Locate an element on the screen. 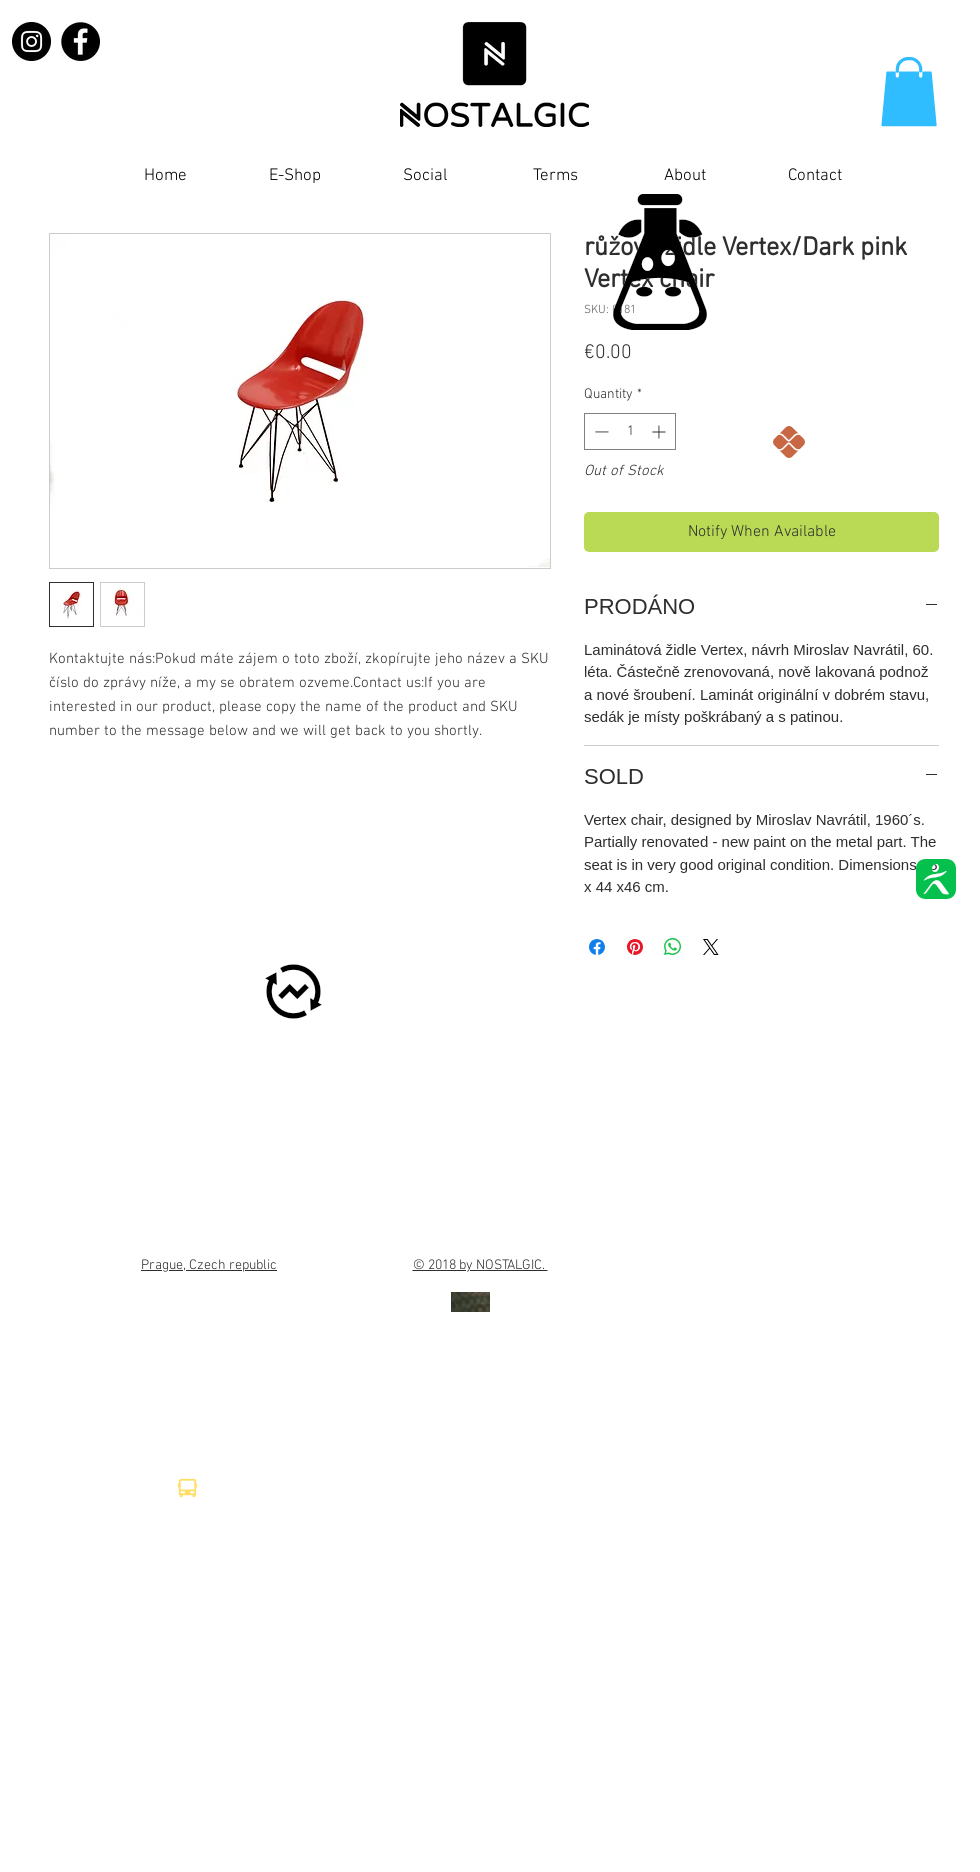  i18next internationalization library logo is located at coordinates (660, 262).